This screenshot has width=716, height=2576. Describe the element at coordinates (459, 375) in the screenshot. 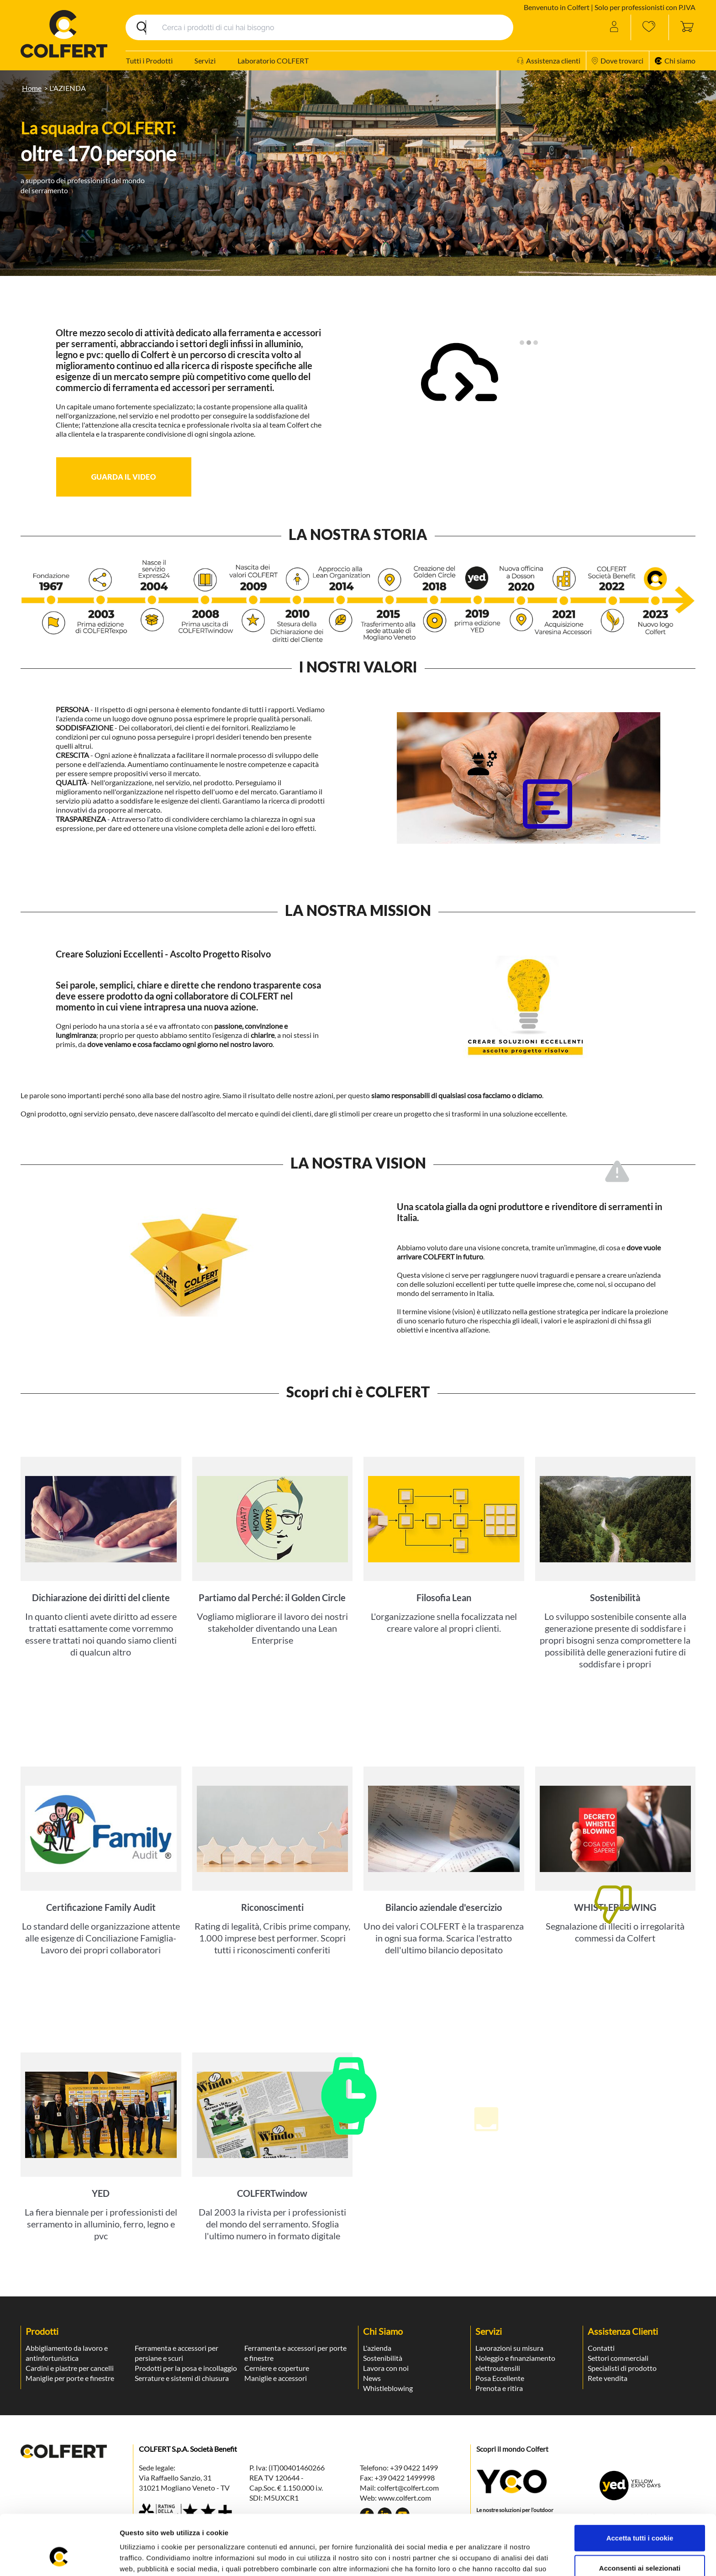

I see `access cloud-based AI agent or assistant` at that location.